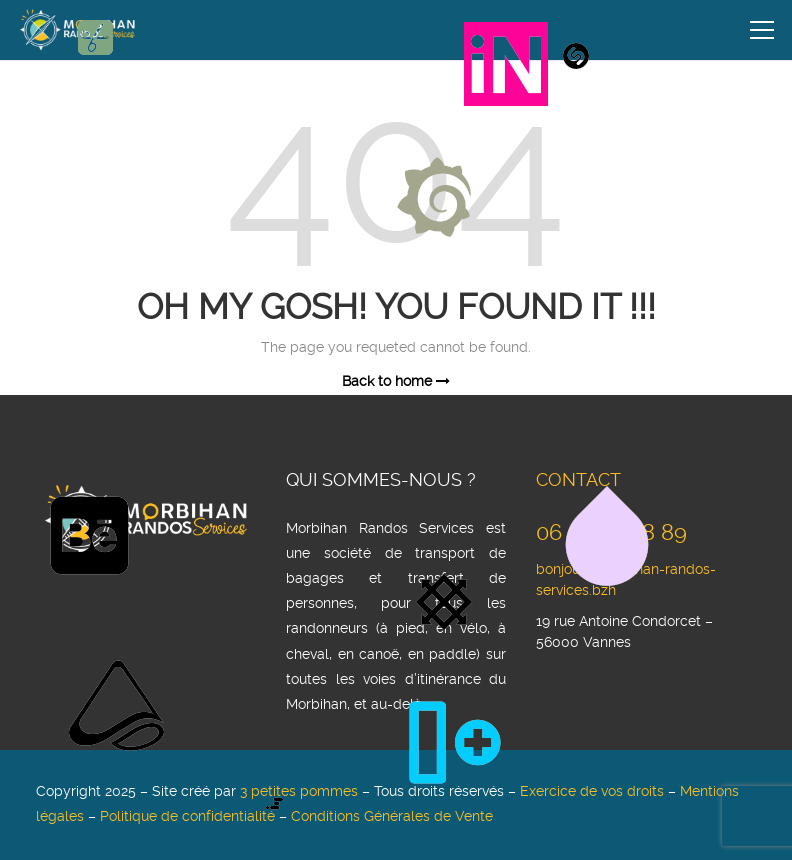  I want to click on select a color from a palette or color picker, so click(607, 540).